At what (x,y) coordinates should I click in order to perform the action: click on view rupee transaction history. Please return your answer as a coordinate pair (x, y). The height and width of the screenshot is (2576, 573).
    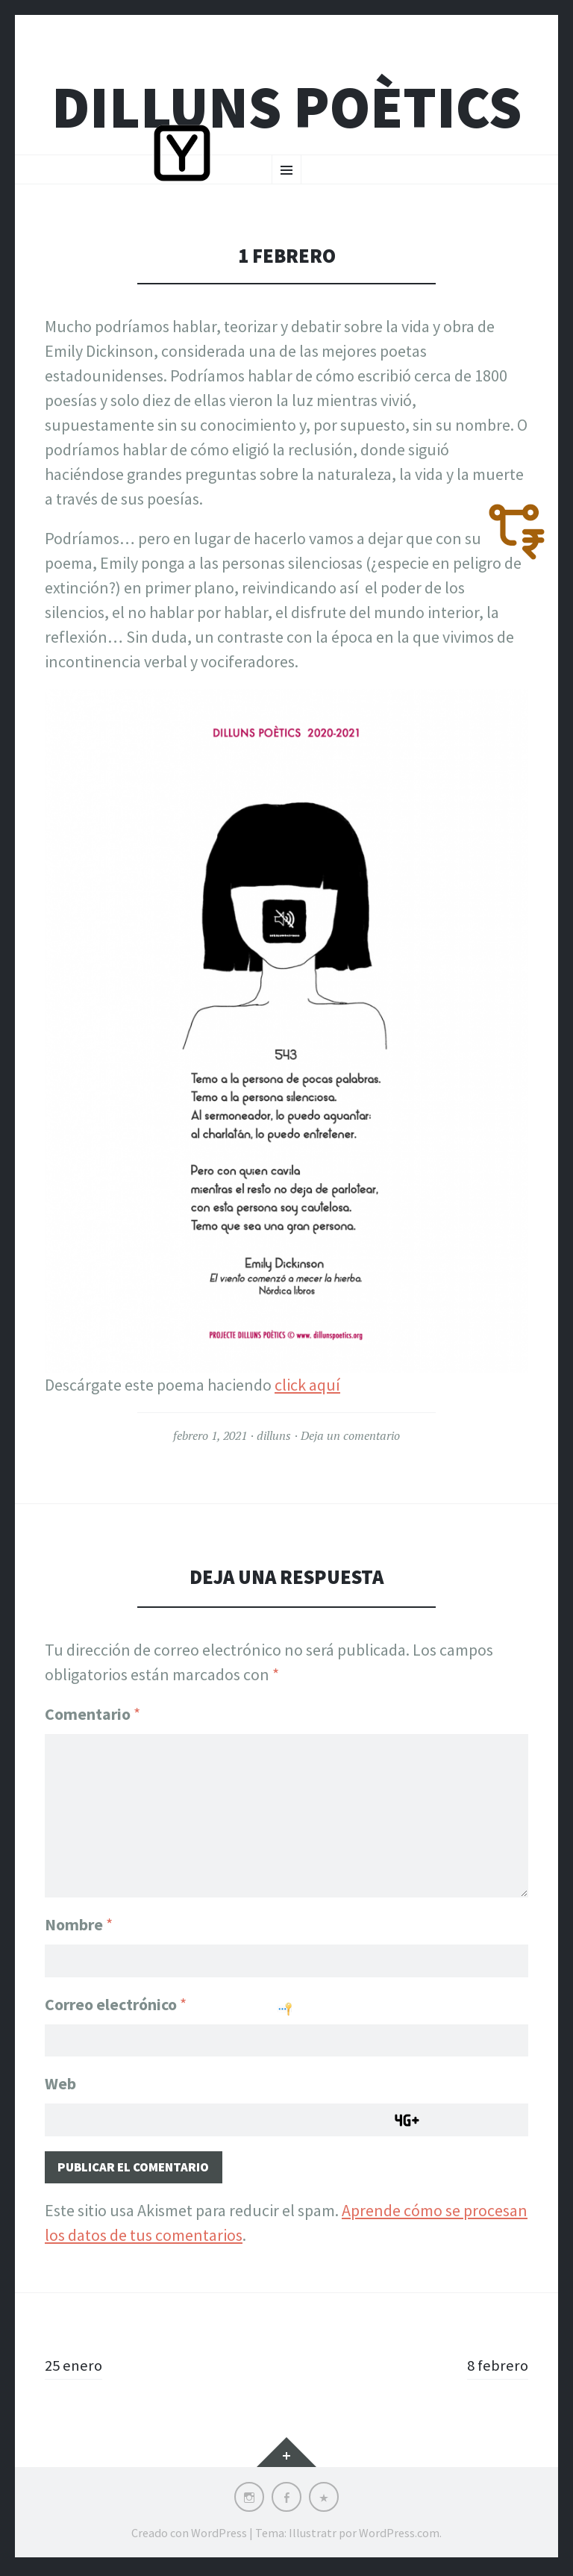
    Looking at the image, I should click on (516, 531).